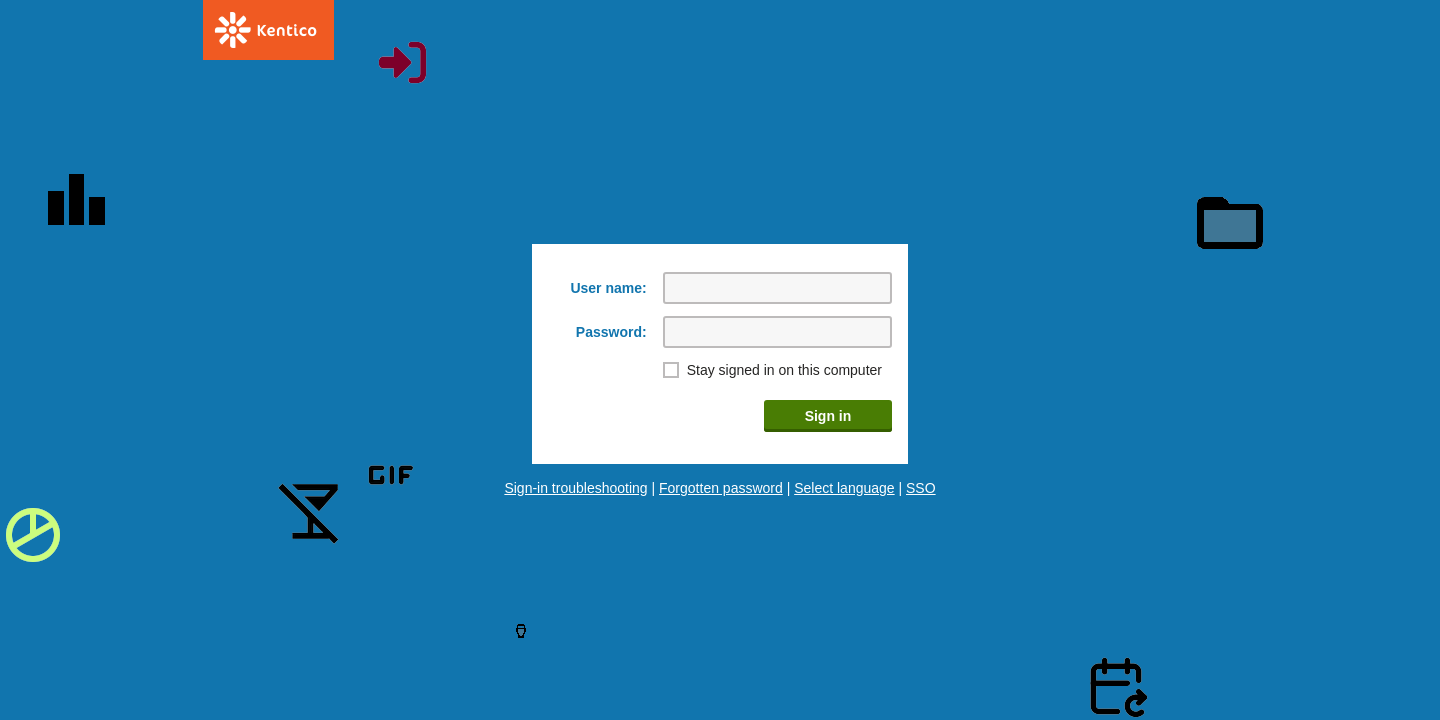 This screenshot has width=1440, height=720. Describe the element at coordinates (391, 475) in the screenshot. I see `insert a gif into your message` at that location.